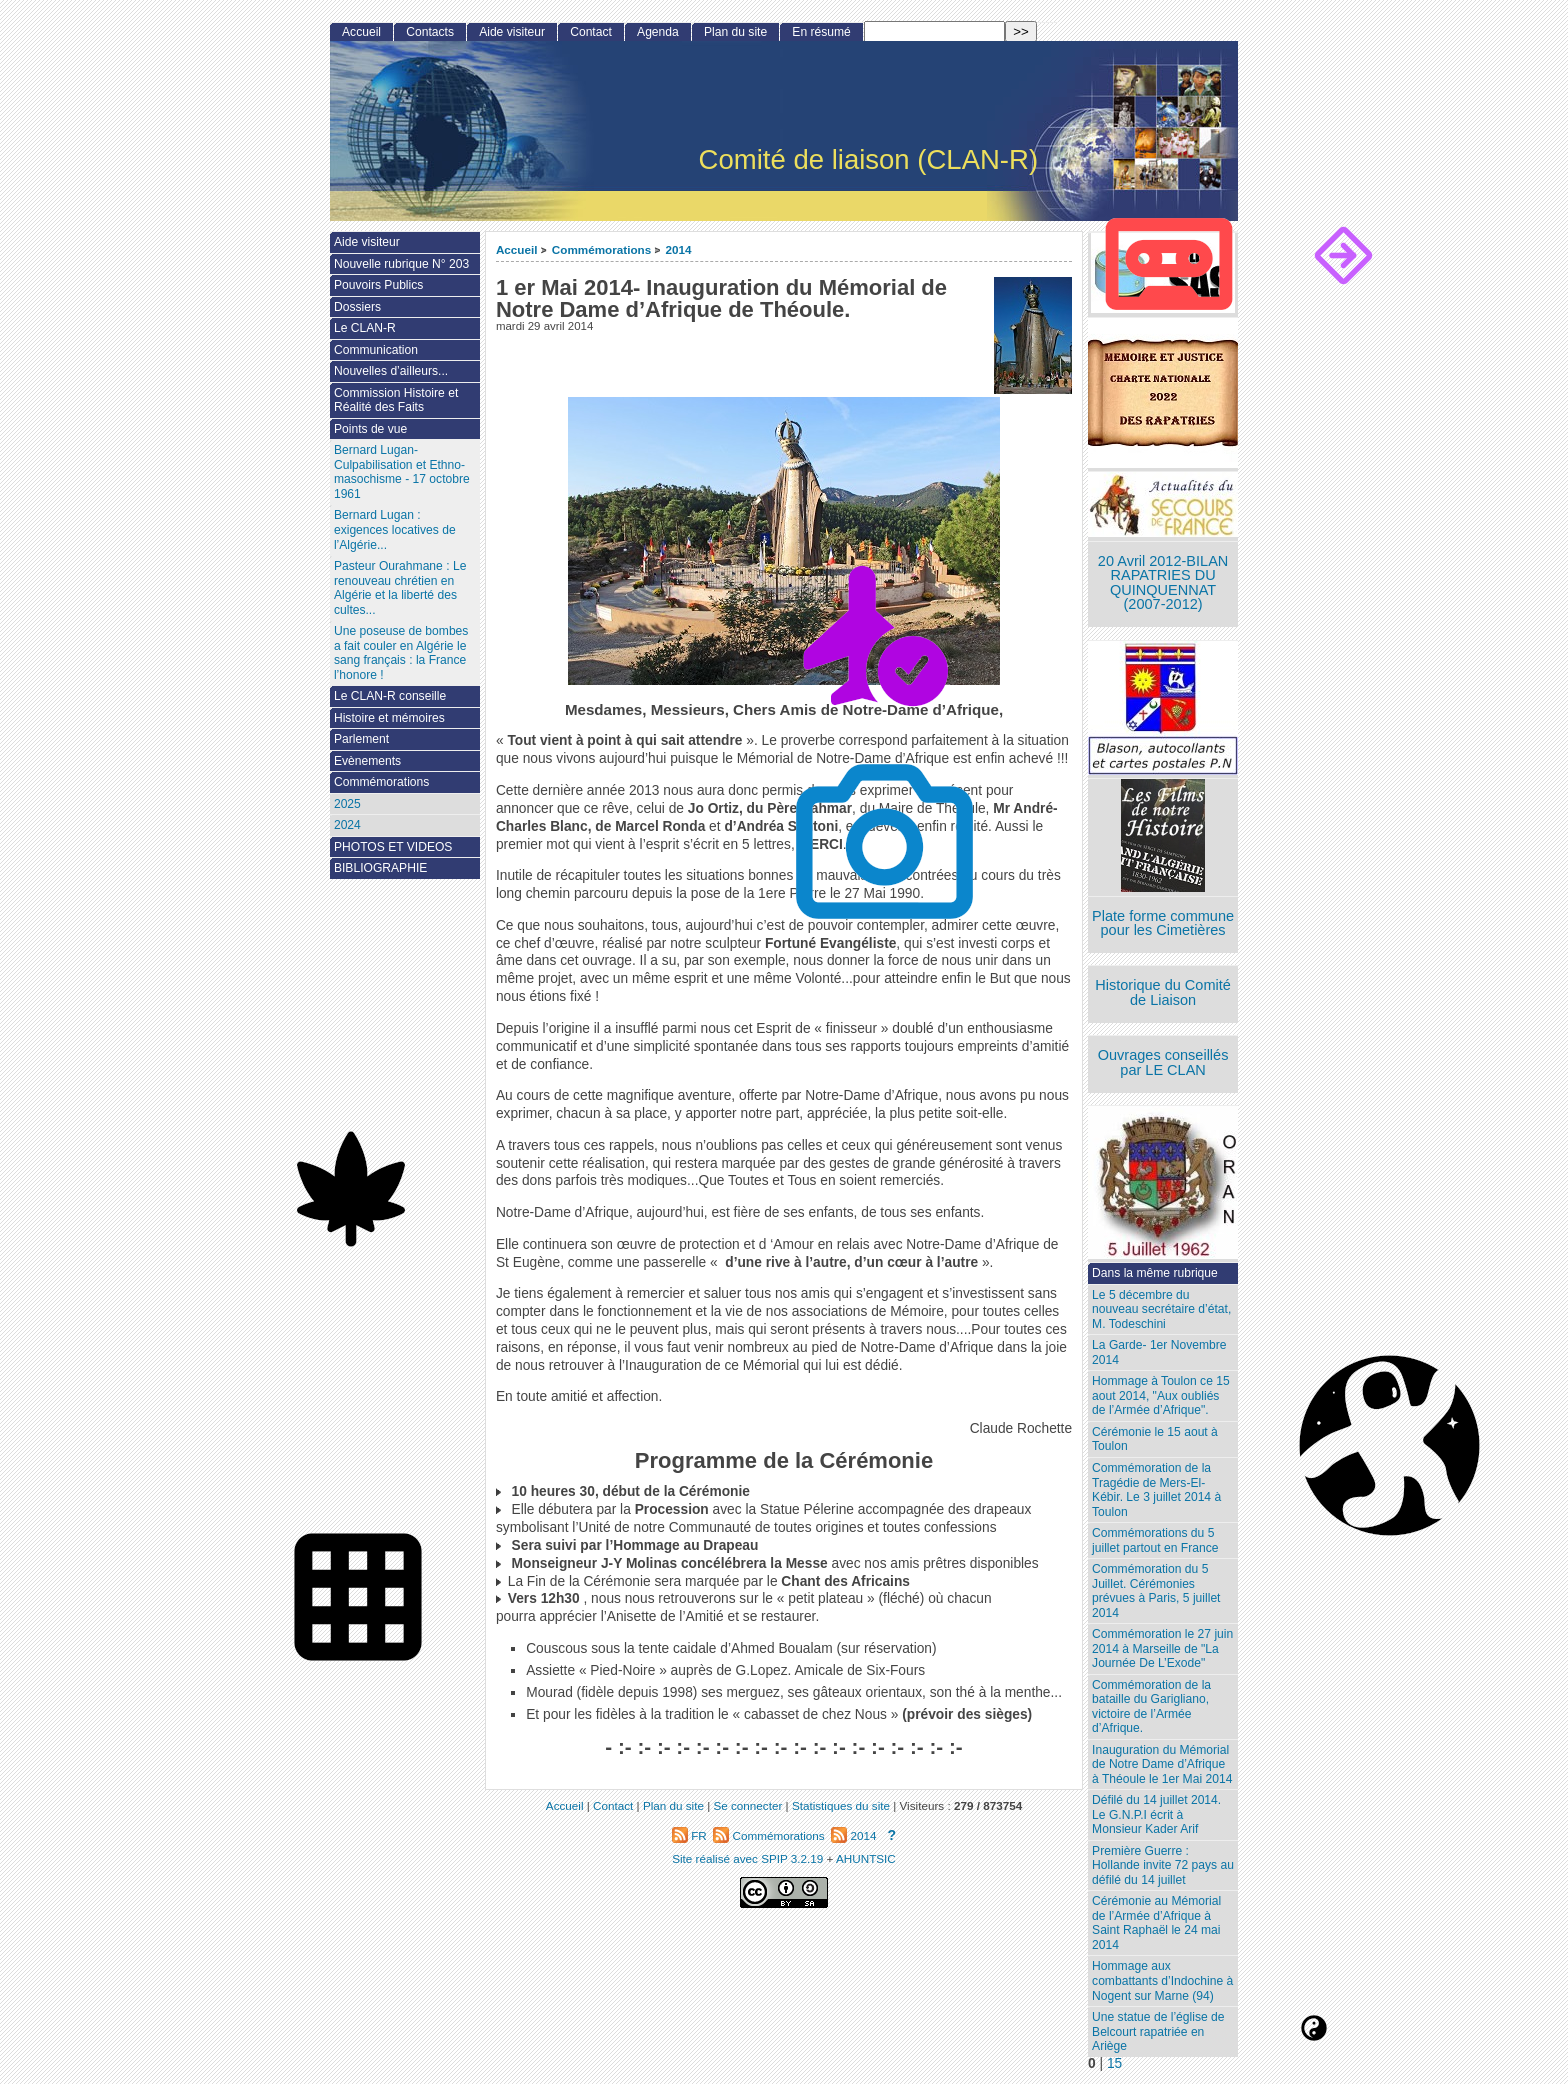 This screenshot has width=1568, height=2084. I want to click on open the Odysee app, so click(1389, 1445).